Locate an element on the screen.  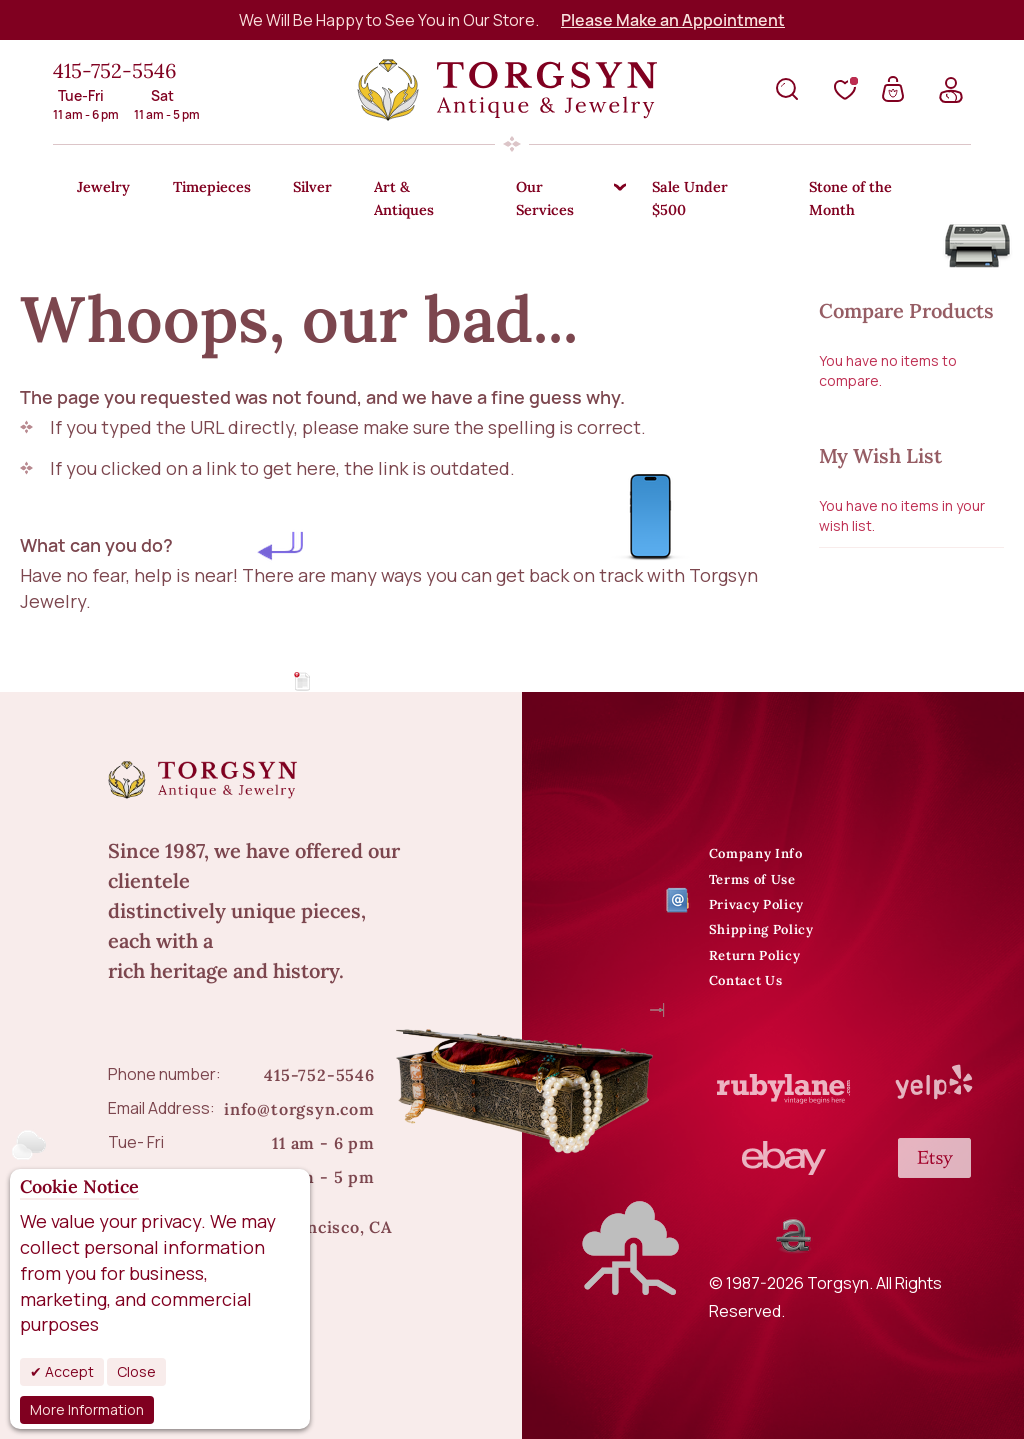
apply strikethrough formatting to selected text is located at coordinates (795, 1236).